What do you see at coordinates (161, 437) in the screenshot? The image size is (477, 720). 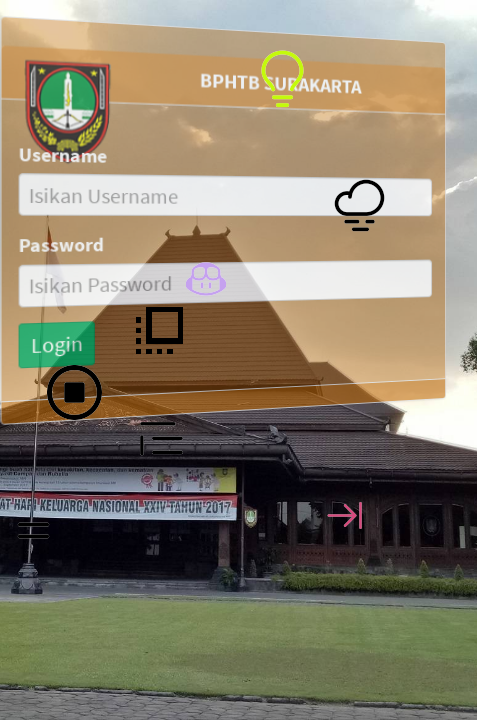 I see `insert a block quote` at bounding box center [161, 437].